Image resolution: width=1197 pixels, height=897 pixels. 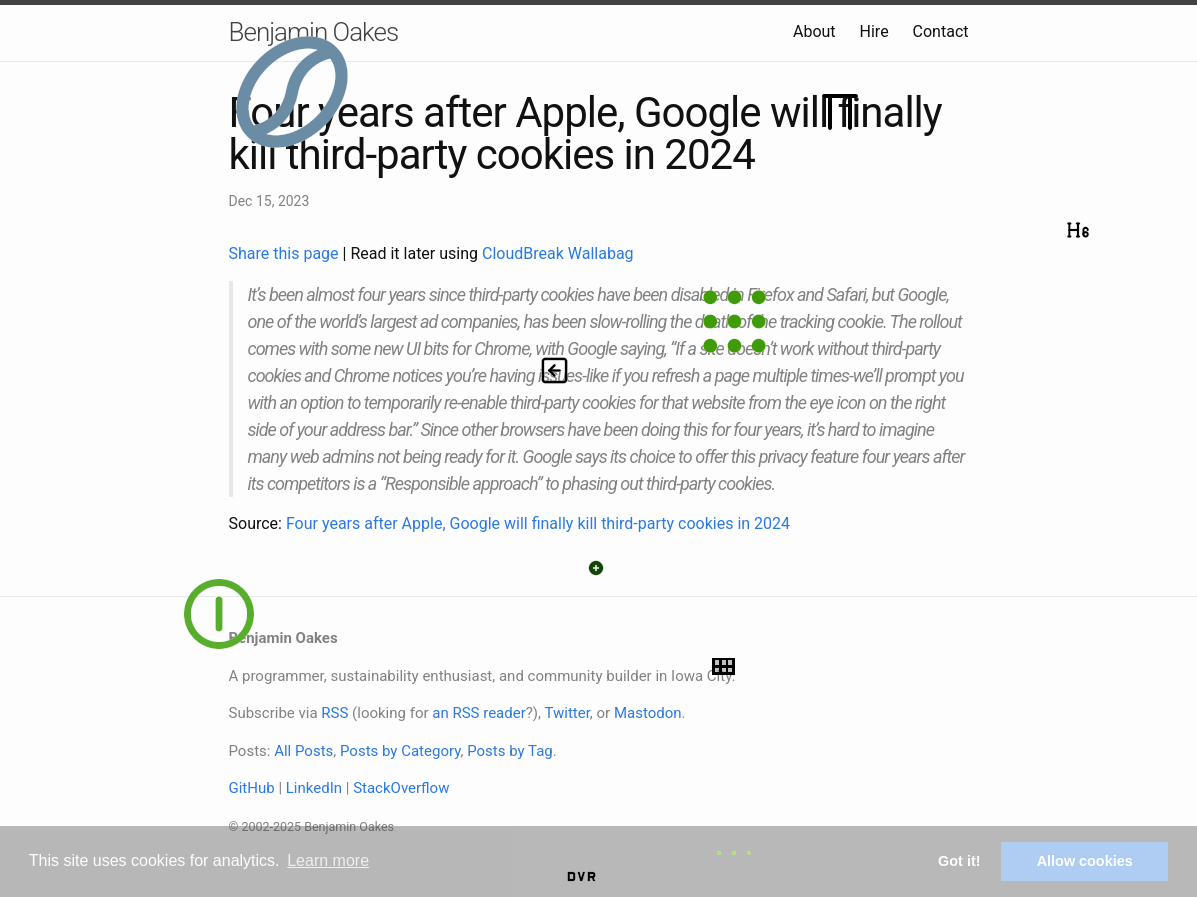 What do you see at coordinates (840, 112) in the screenshot?
I see `access mathematical or scientific functions` at bounding box center [840, 112].